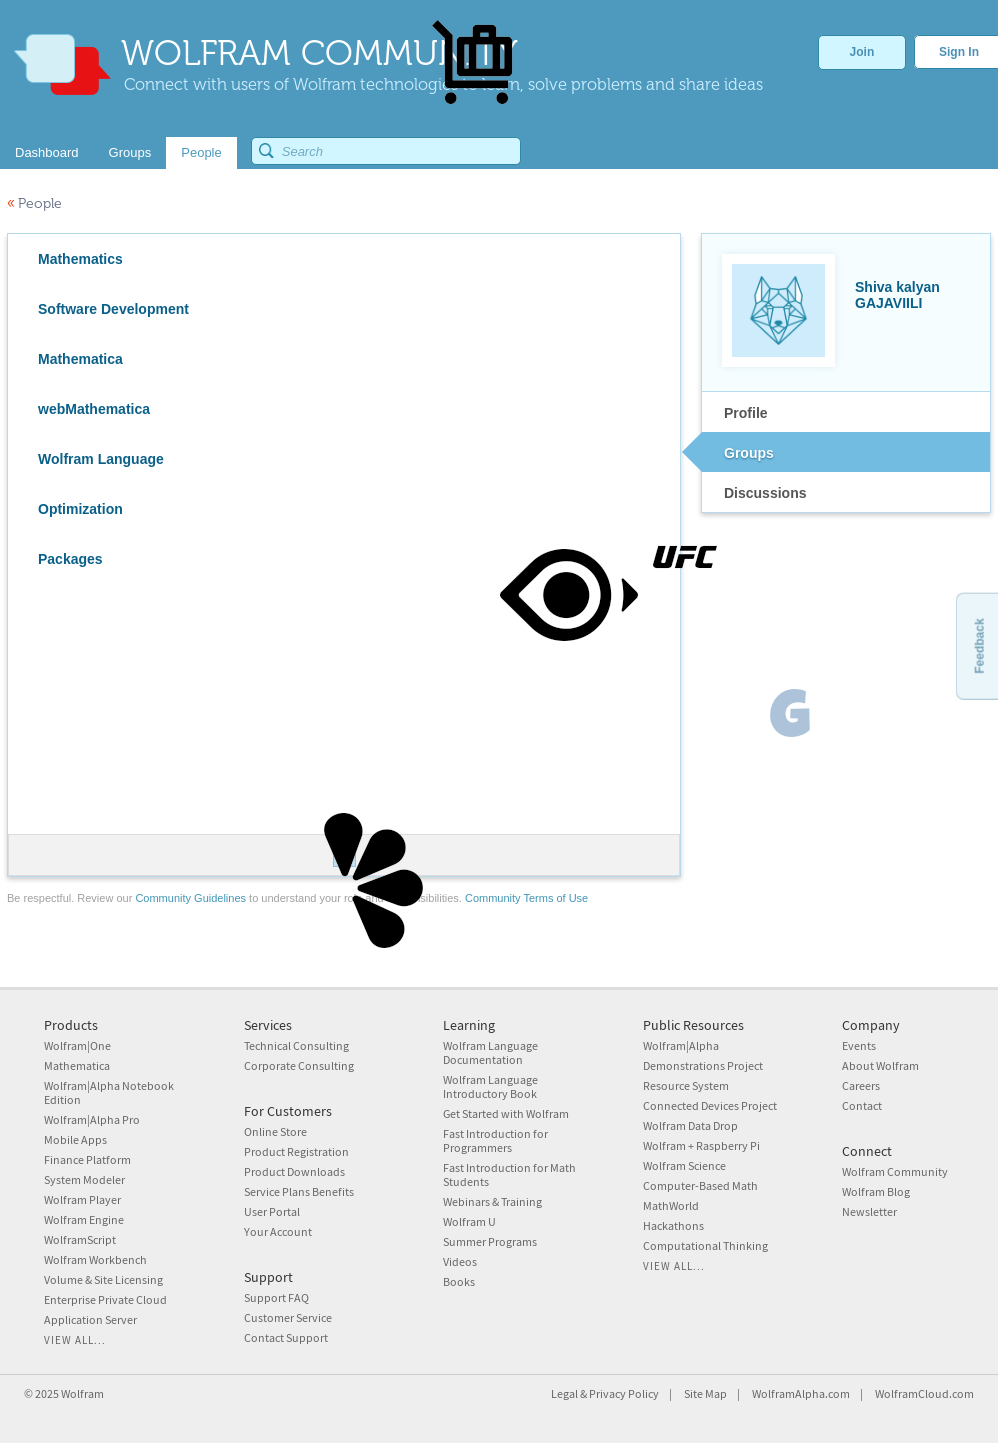  Describe the element at coordinates (476, 60) in the screenshot. I see `view your luggage or baggage information` at that location.